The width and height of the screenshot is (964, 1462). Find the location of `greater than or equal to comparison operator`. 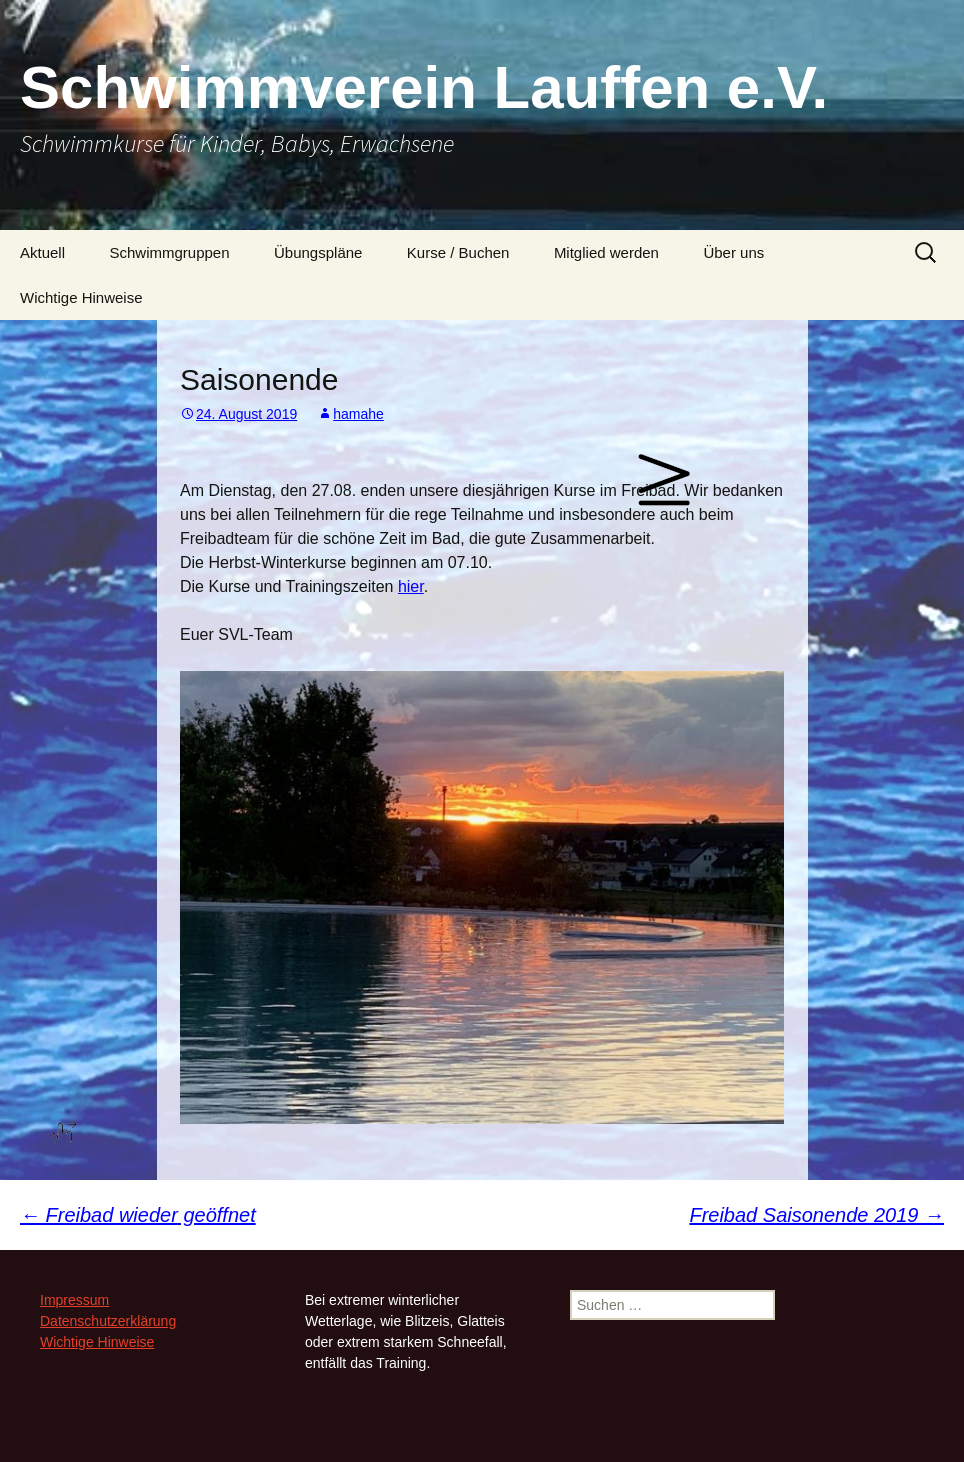

greater than or equal to comparison operator is located at coordinates (663, 481).